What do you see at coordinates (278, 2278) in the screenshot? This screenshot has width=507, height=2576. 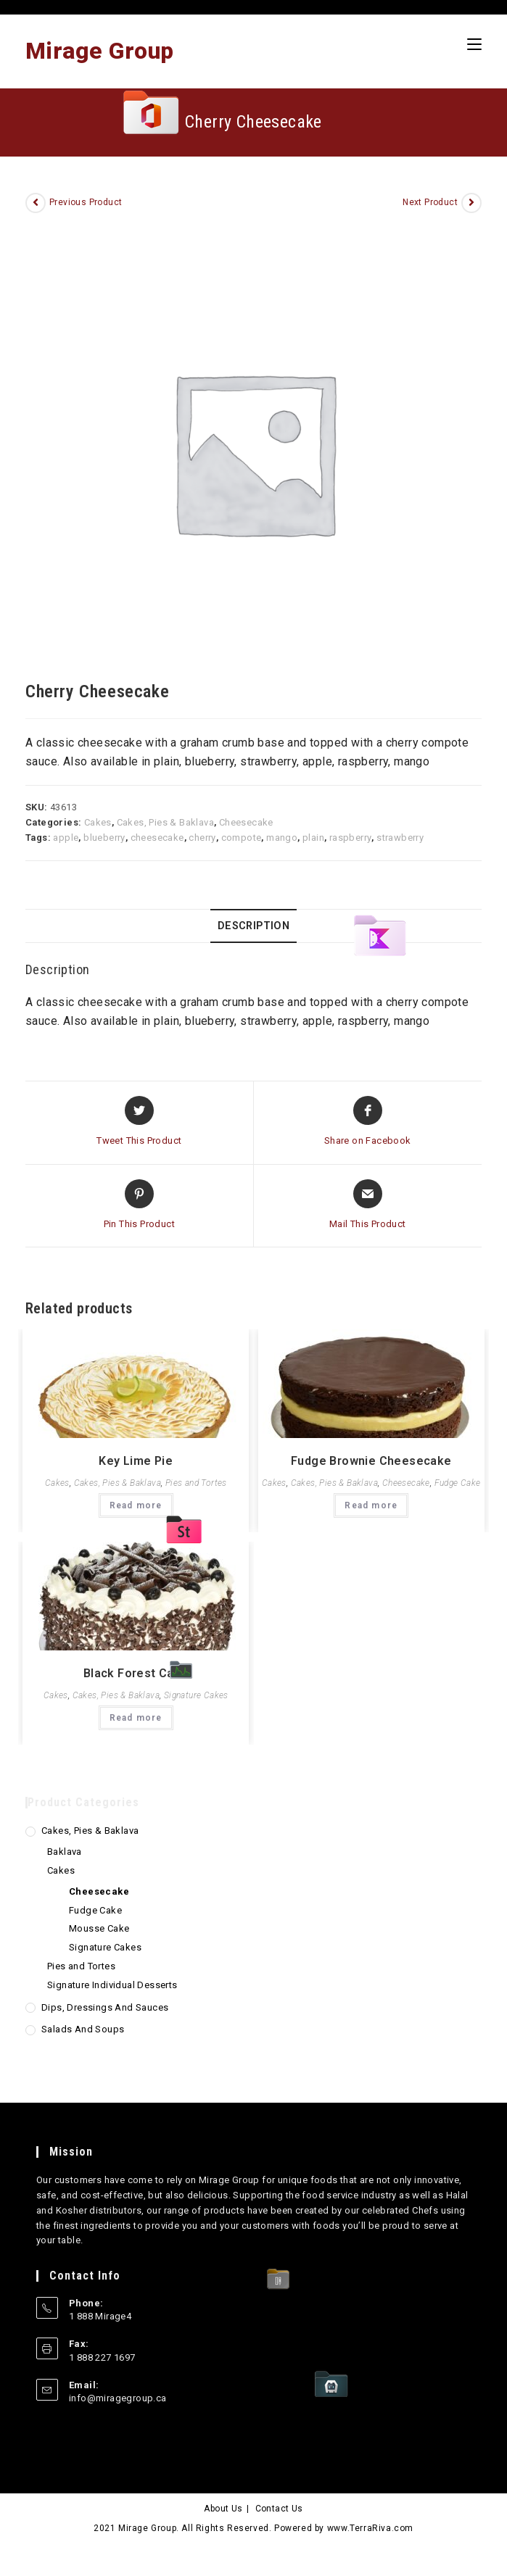 I see `open templates folder` at bounding box center [278, 2278].